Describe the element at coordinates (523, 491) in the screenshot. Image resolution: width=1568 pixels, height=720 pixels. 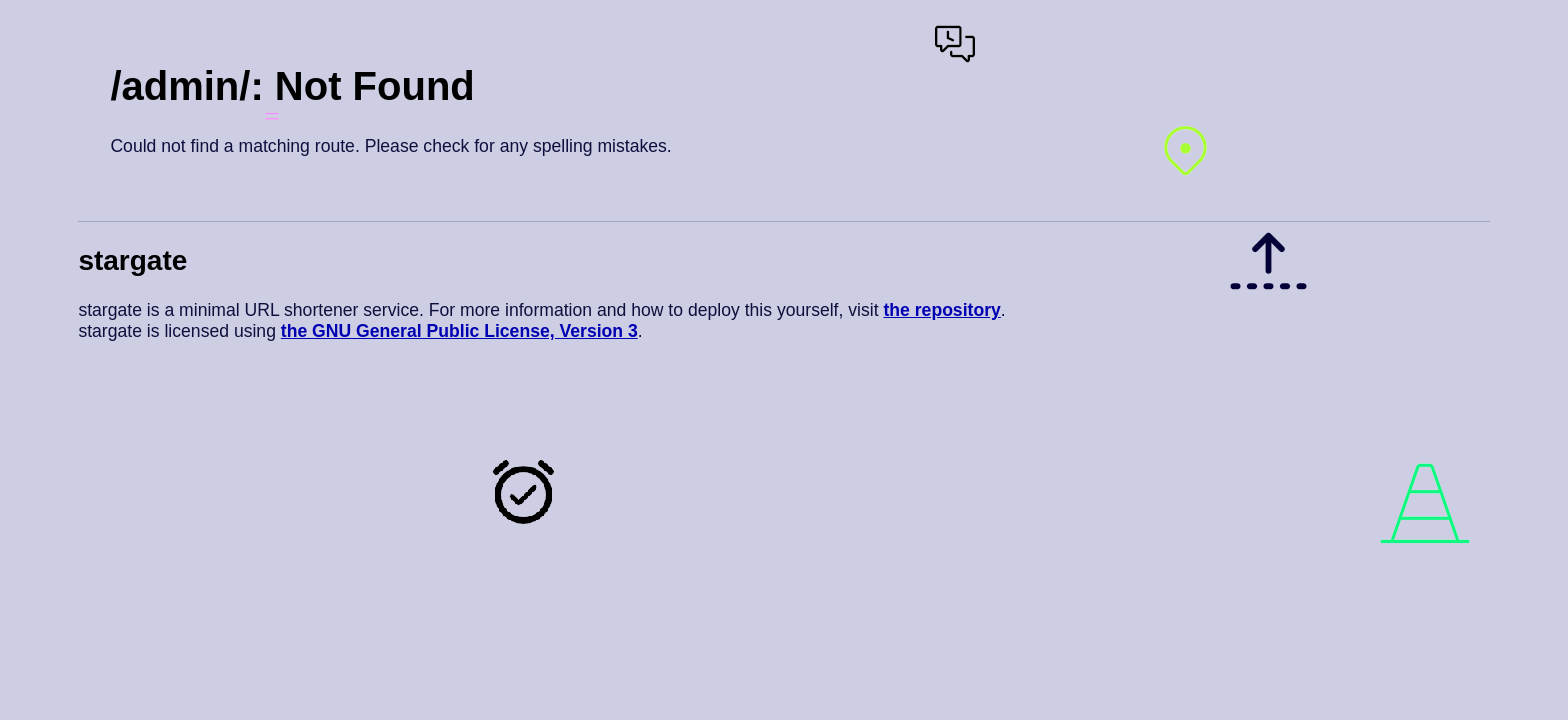
I see `alarm is set and active` at that location.